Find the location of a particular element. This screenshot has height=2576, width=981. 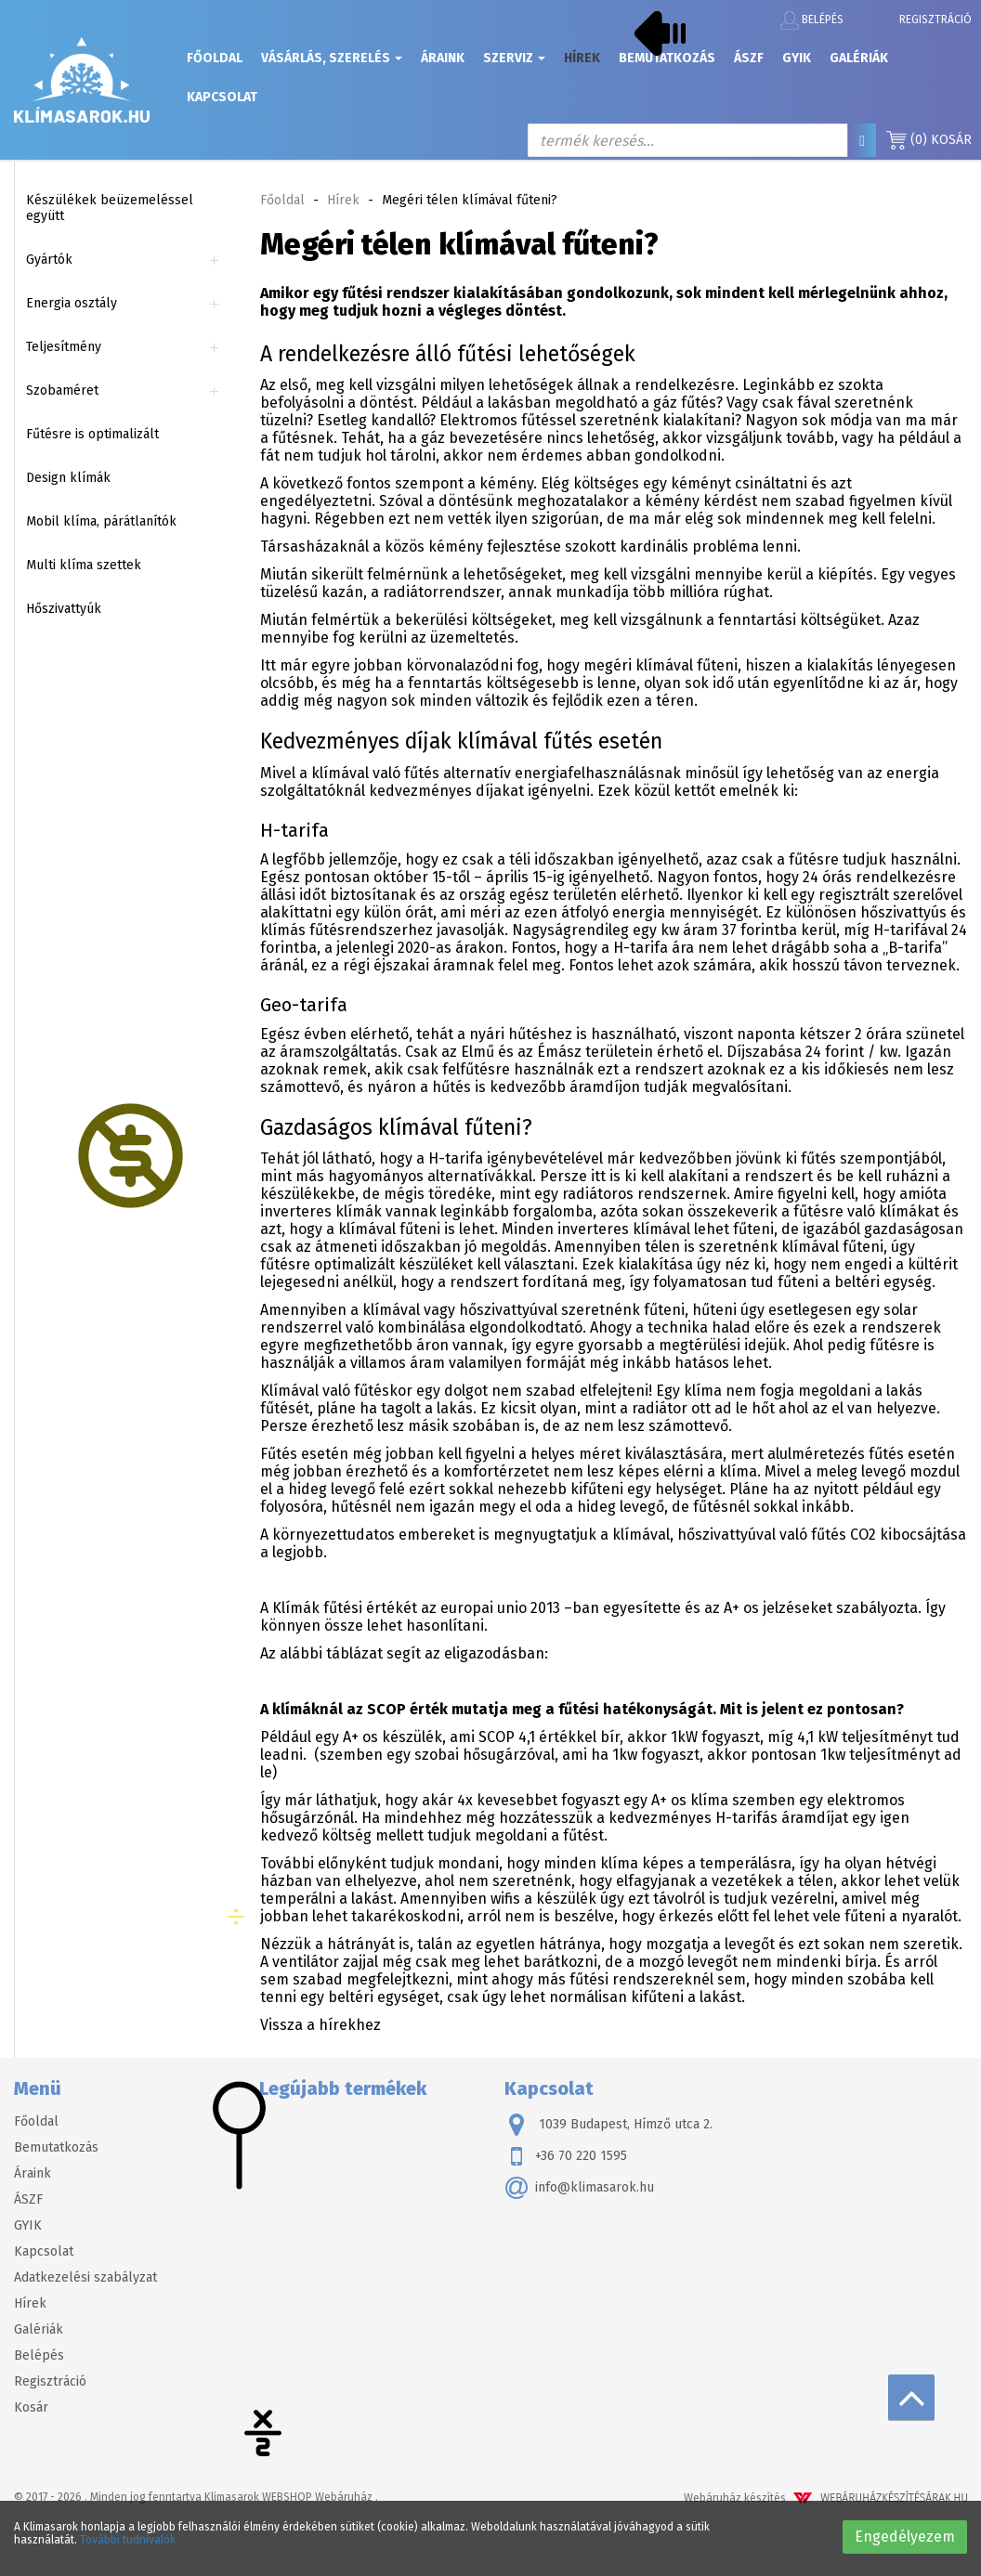

mark a location on the map is located at coordinates (239, 2135).